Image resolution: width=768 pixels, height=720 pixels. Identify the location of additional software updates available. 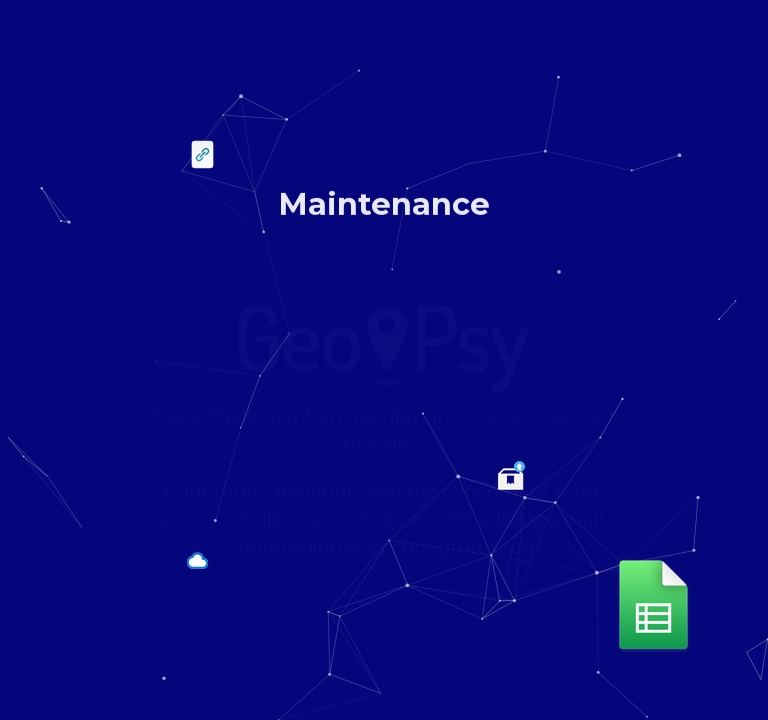
(510, 475).